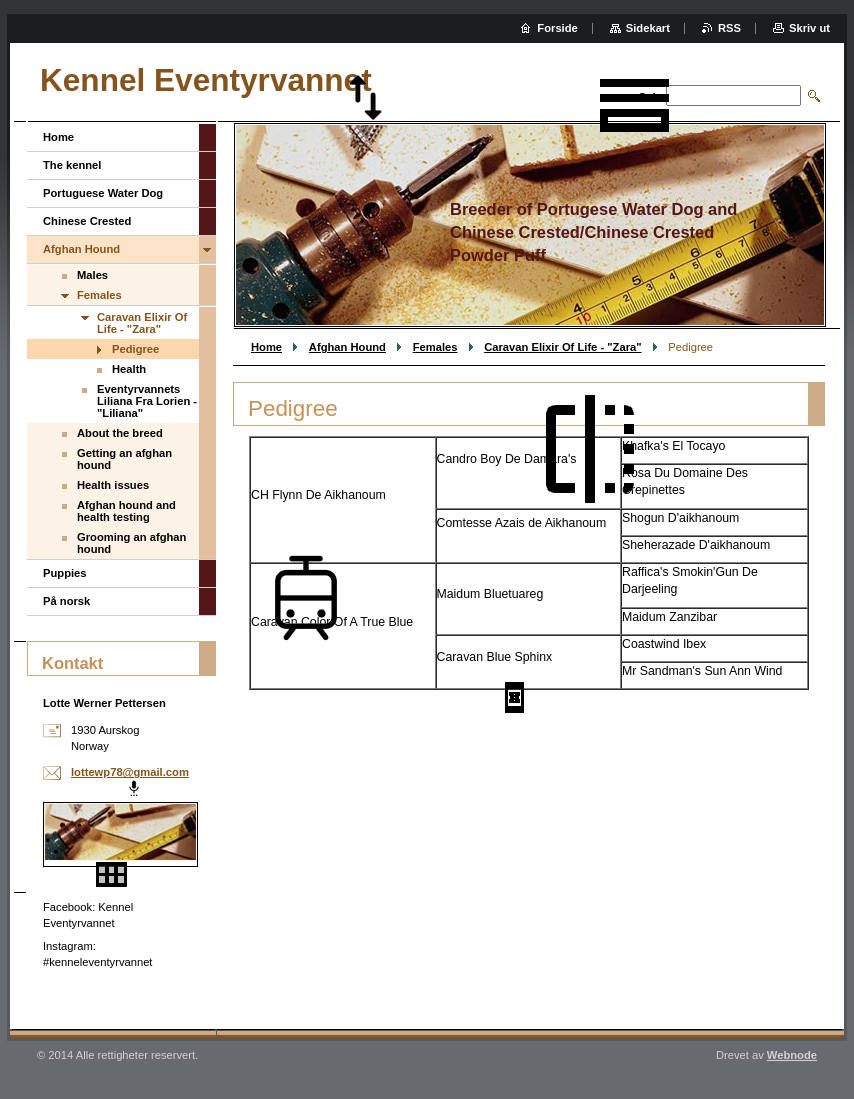  I want to click on access voice input settings, so click(134, 788).